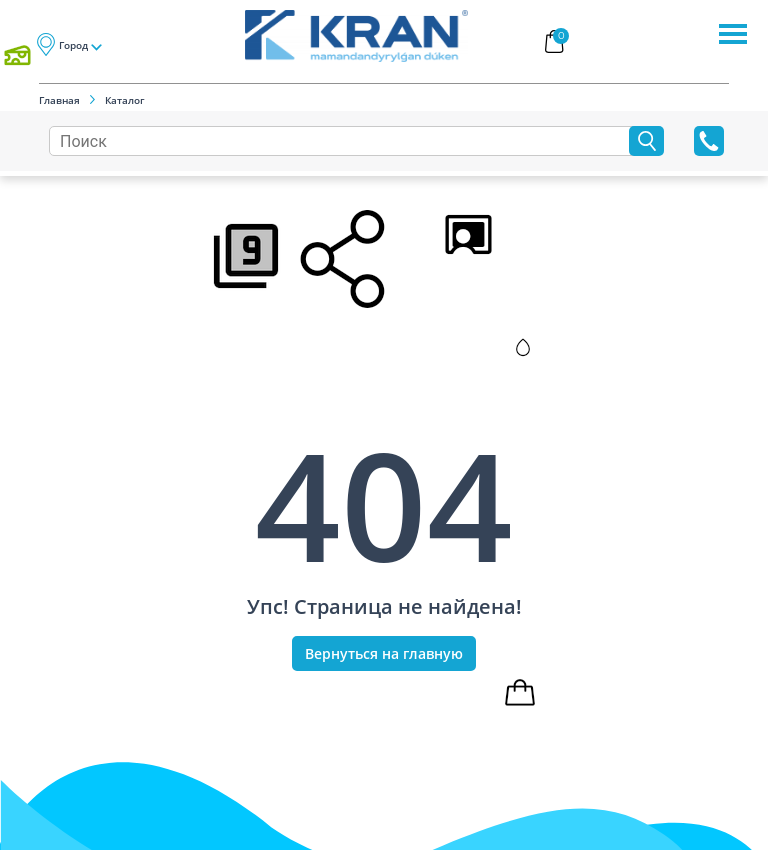  I want to click on indicates water or liquid-related settings, so click(523, 348).